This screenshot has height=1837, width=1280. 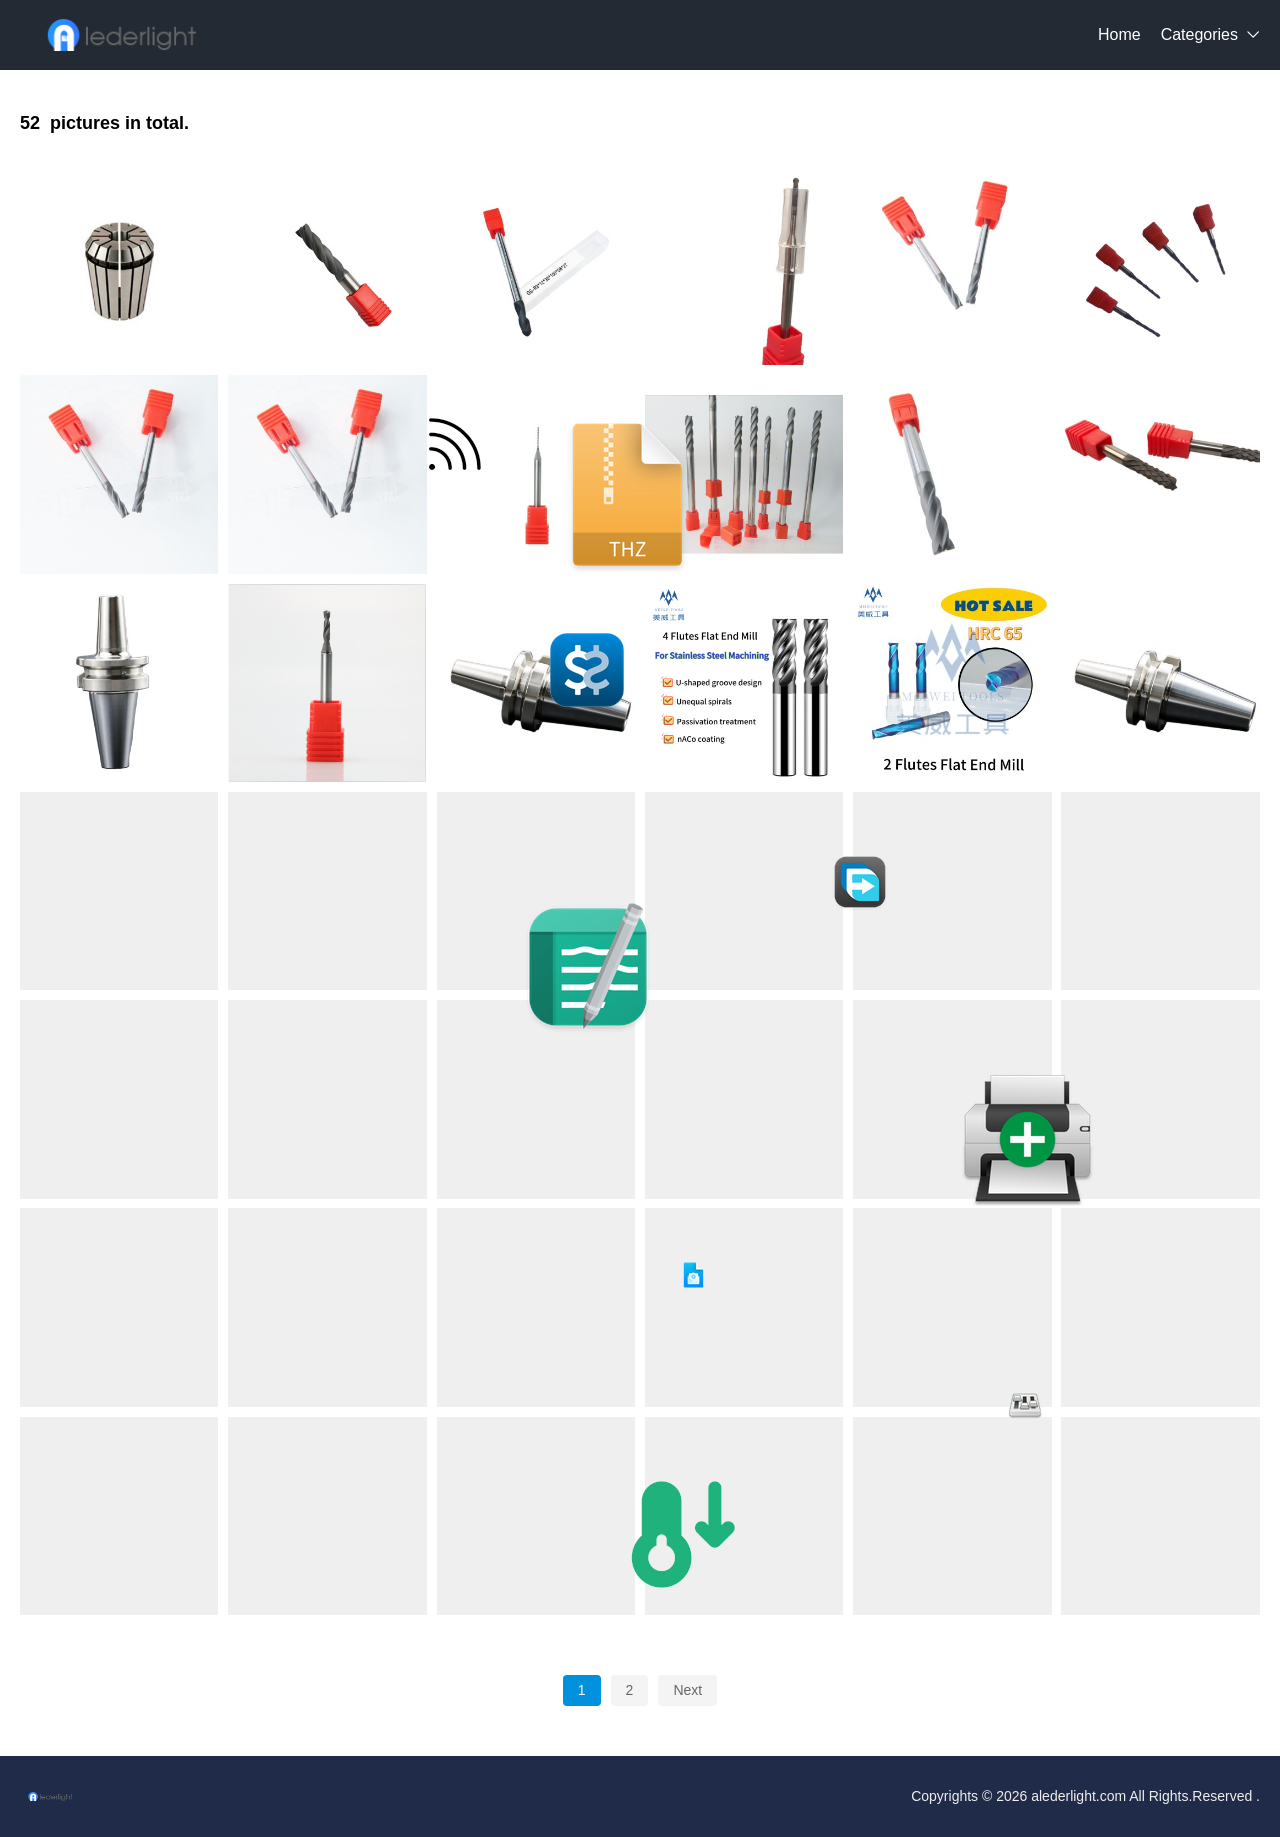 What do you see at coordinates (627, 497) in the screenshot?
I see `a compressed THZ archive file` at bounding box center [627, 497].